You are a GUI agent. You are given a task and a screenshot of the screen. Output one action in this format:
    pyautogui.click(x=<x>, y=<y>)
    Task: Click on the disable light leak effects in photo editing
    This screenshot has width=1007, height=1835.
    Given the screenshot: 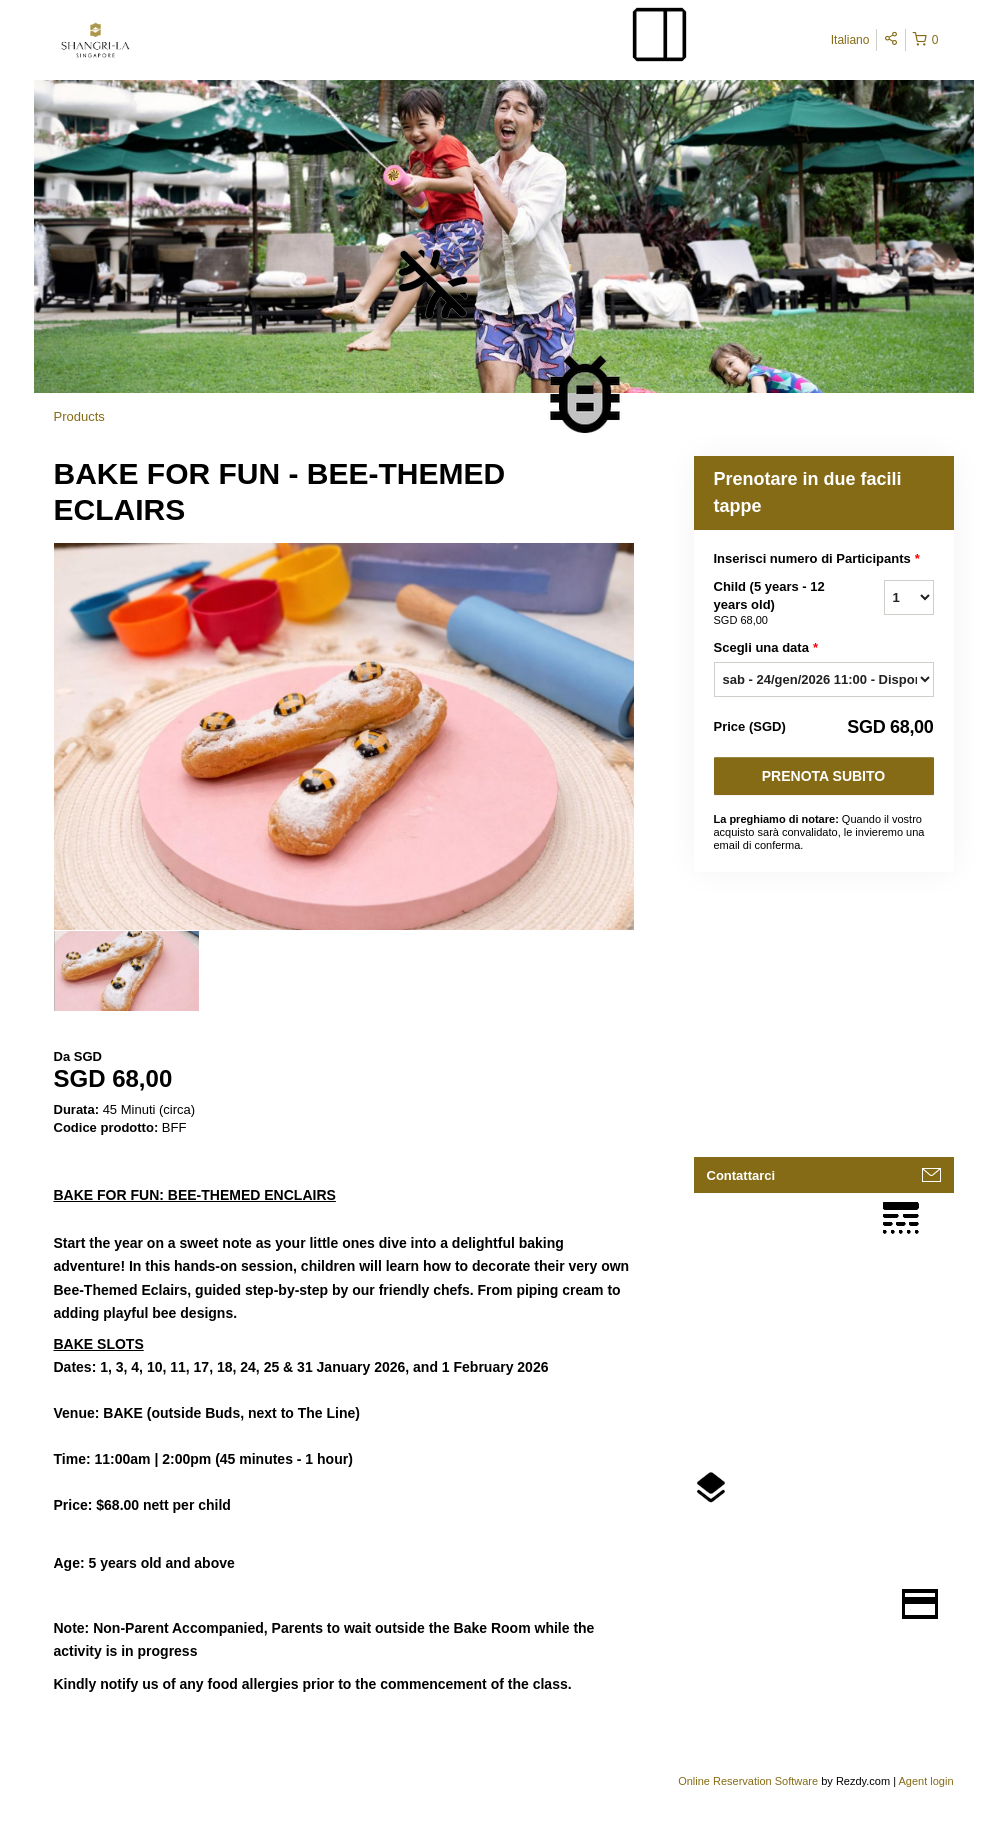 What is the action you would take?
    pyautogui.click(x=433, y=284)
    